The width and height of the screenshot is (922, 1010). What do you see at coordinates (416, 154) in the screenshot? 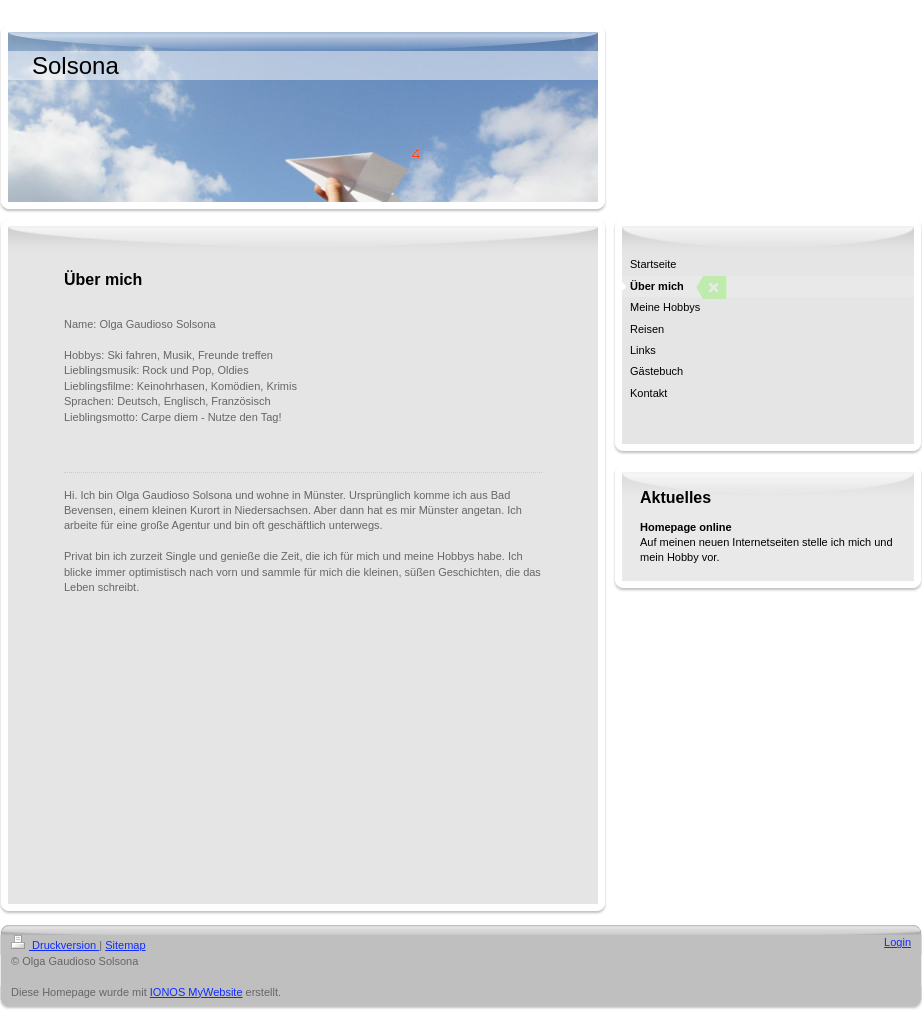
I see `indicates step four in a multi-step process` at bounding box center [416, 154].